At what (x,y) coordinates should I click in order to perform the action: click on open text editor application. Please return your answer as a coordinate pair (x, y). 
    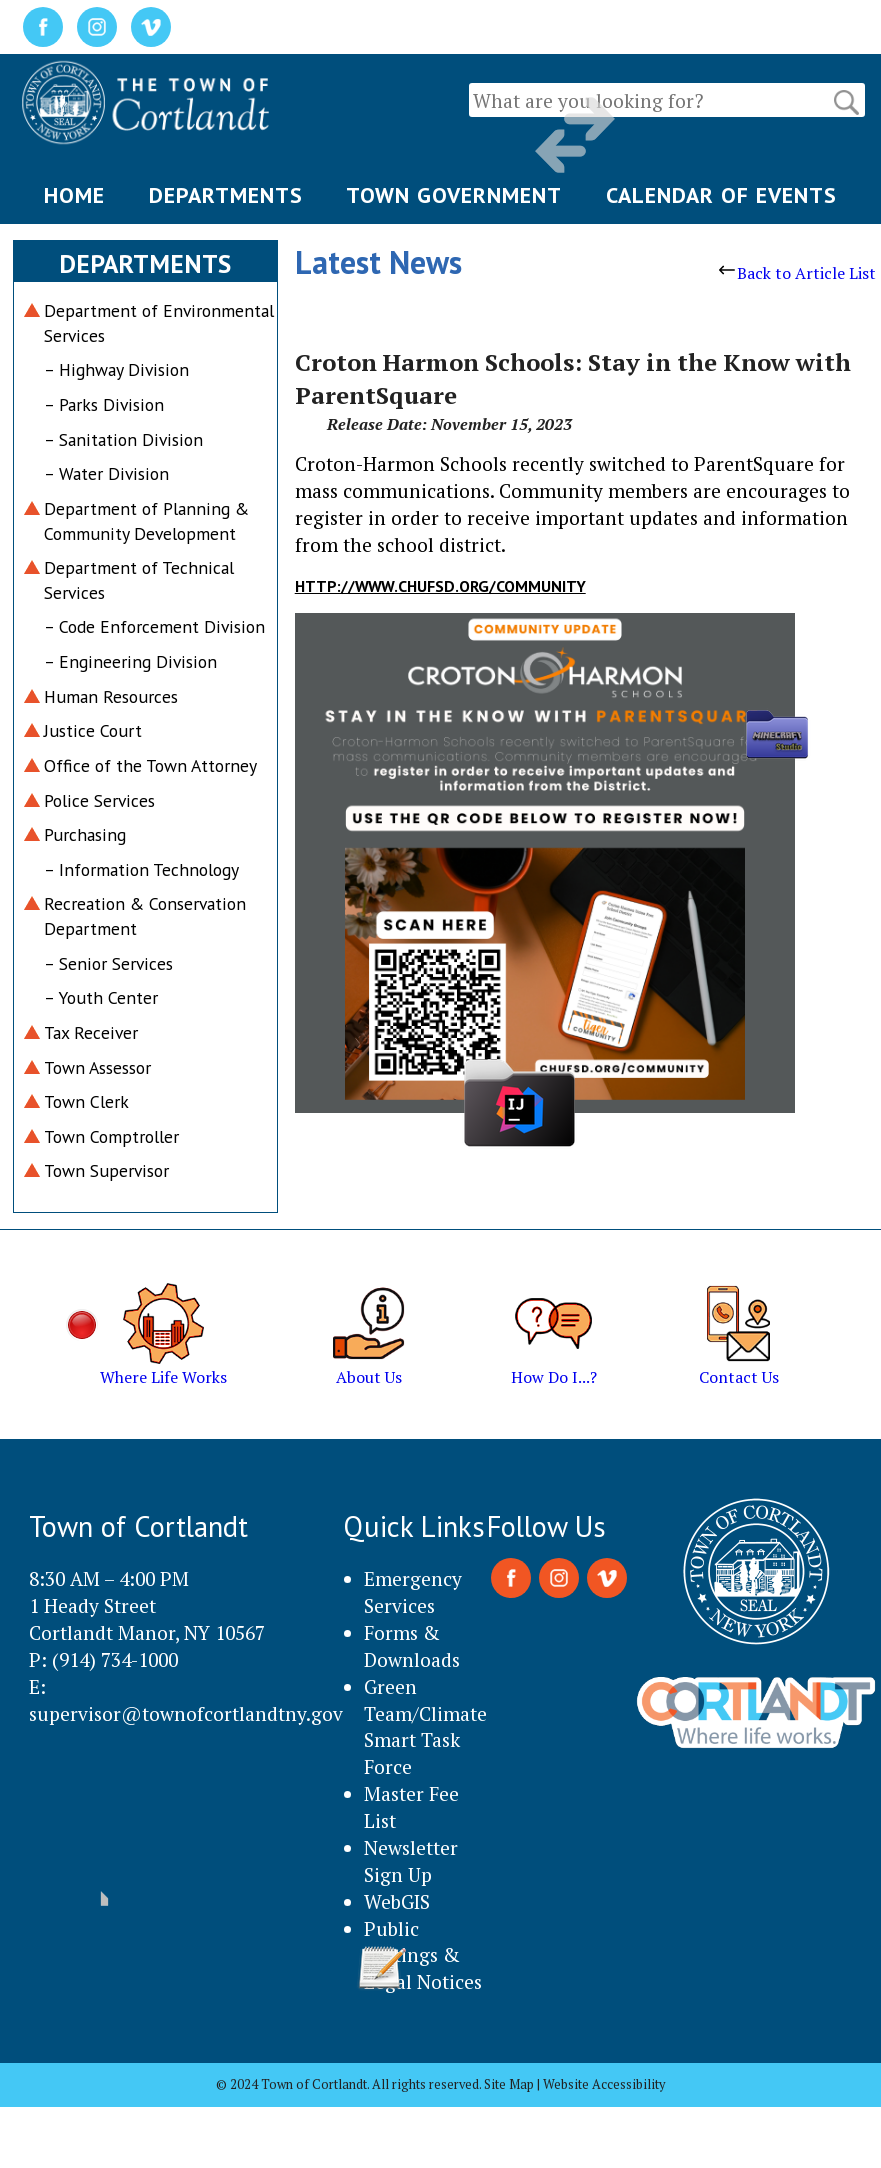
    Looking at the image, I should click on (381, 1966).